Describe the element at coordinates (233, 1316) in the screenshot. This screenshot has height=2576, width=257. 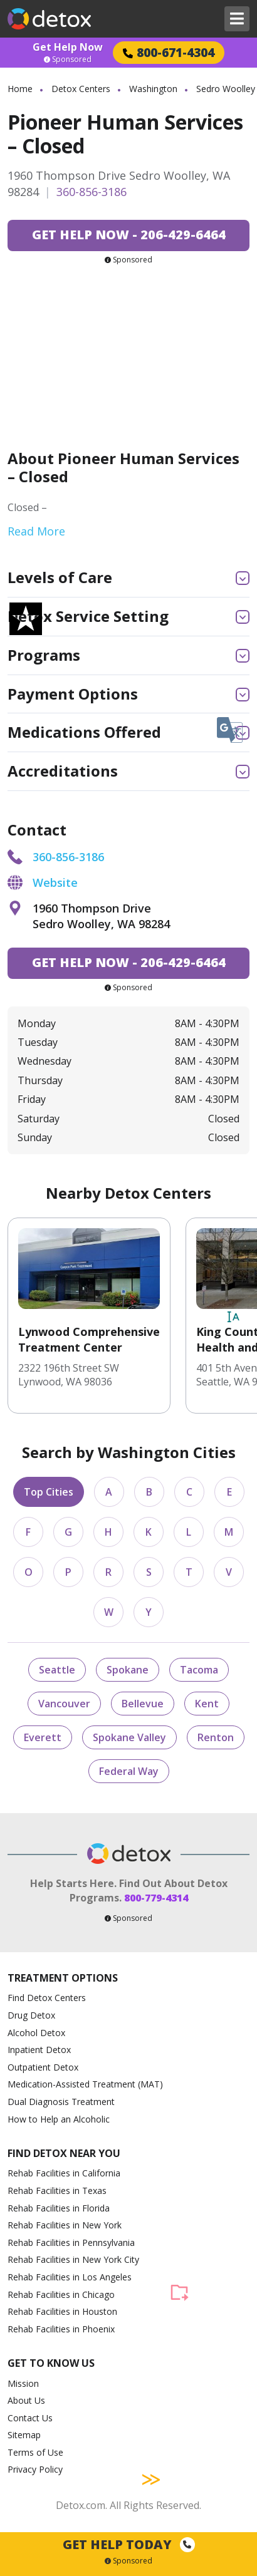
I see `adjust text line height spacing` at that location.